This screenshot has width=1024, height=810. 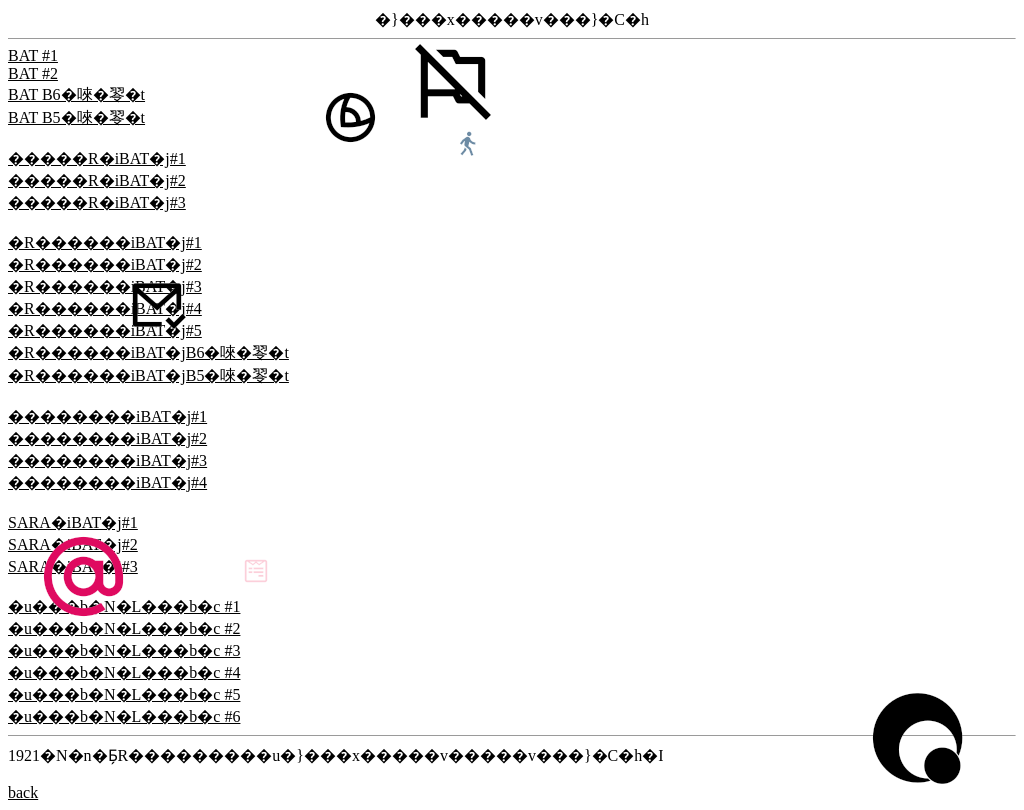 What do you see at coordinates (917, 738) in the screenshot?
I see `quinscape company logo` at bounding box center [917, 738].